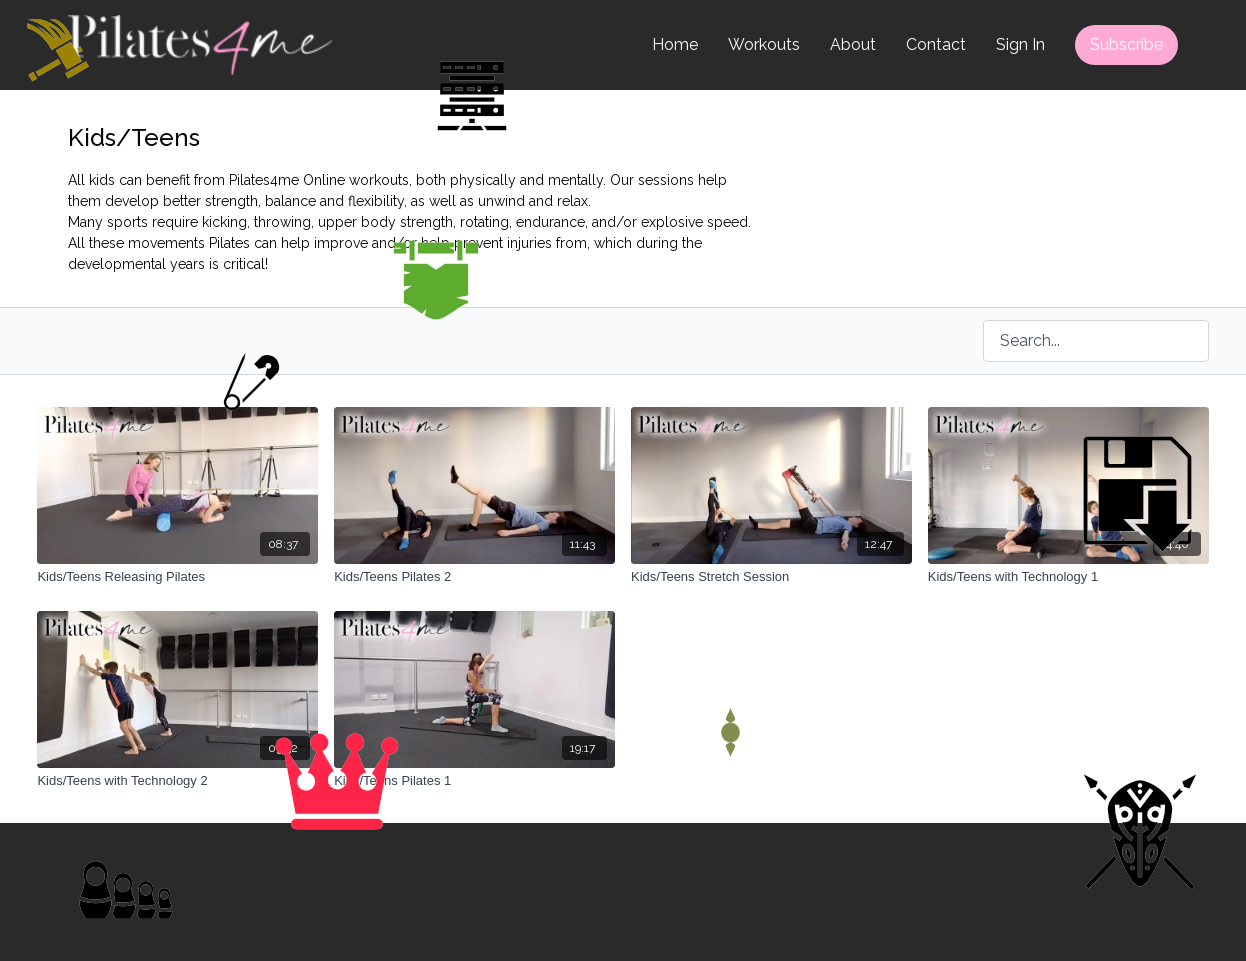 The height and width of the screenshot is (961, 1246). I want to click on load a saved game or file, so click(1137, 490).